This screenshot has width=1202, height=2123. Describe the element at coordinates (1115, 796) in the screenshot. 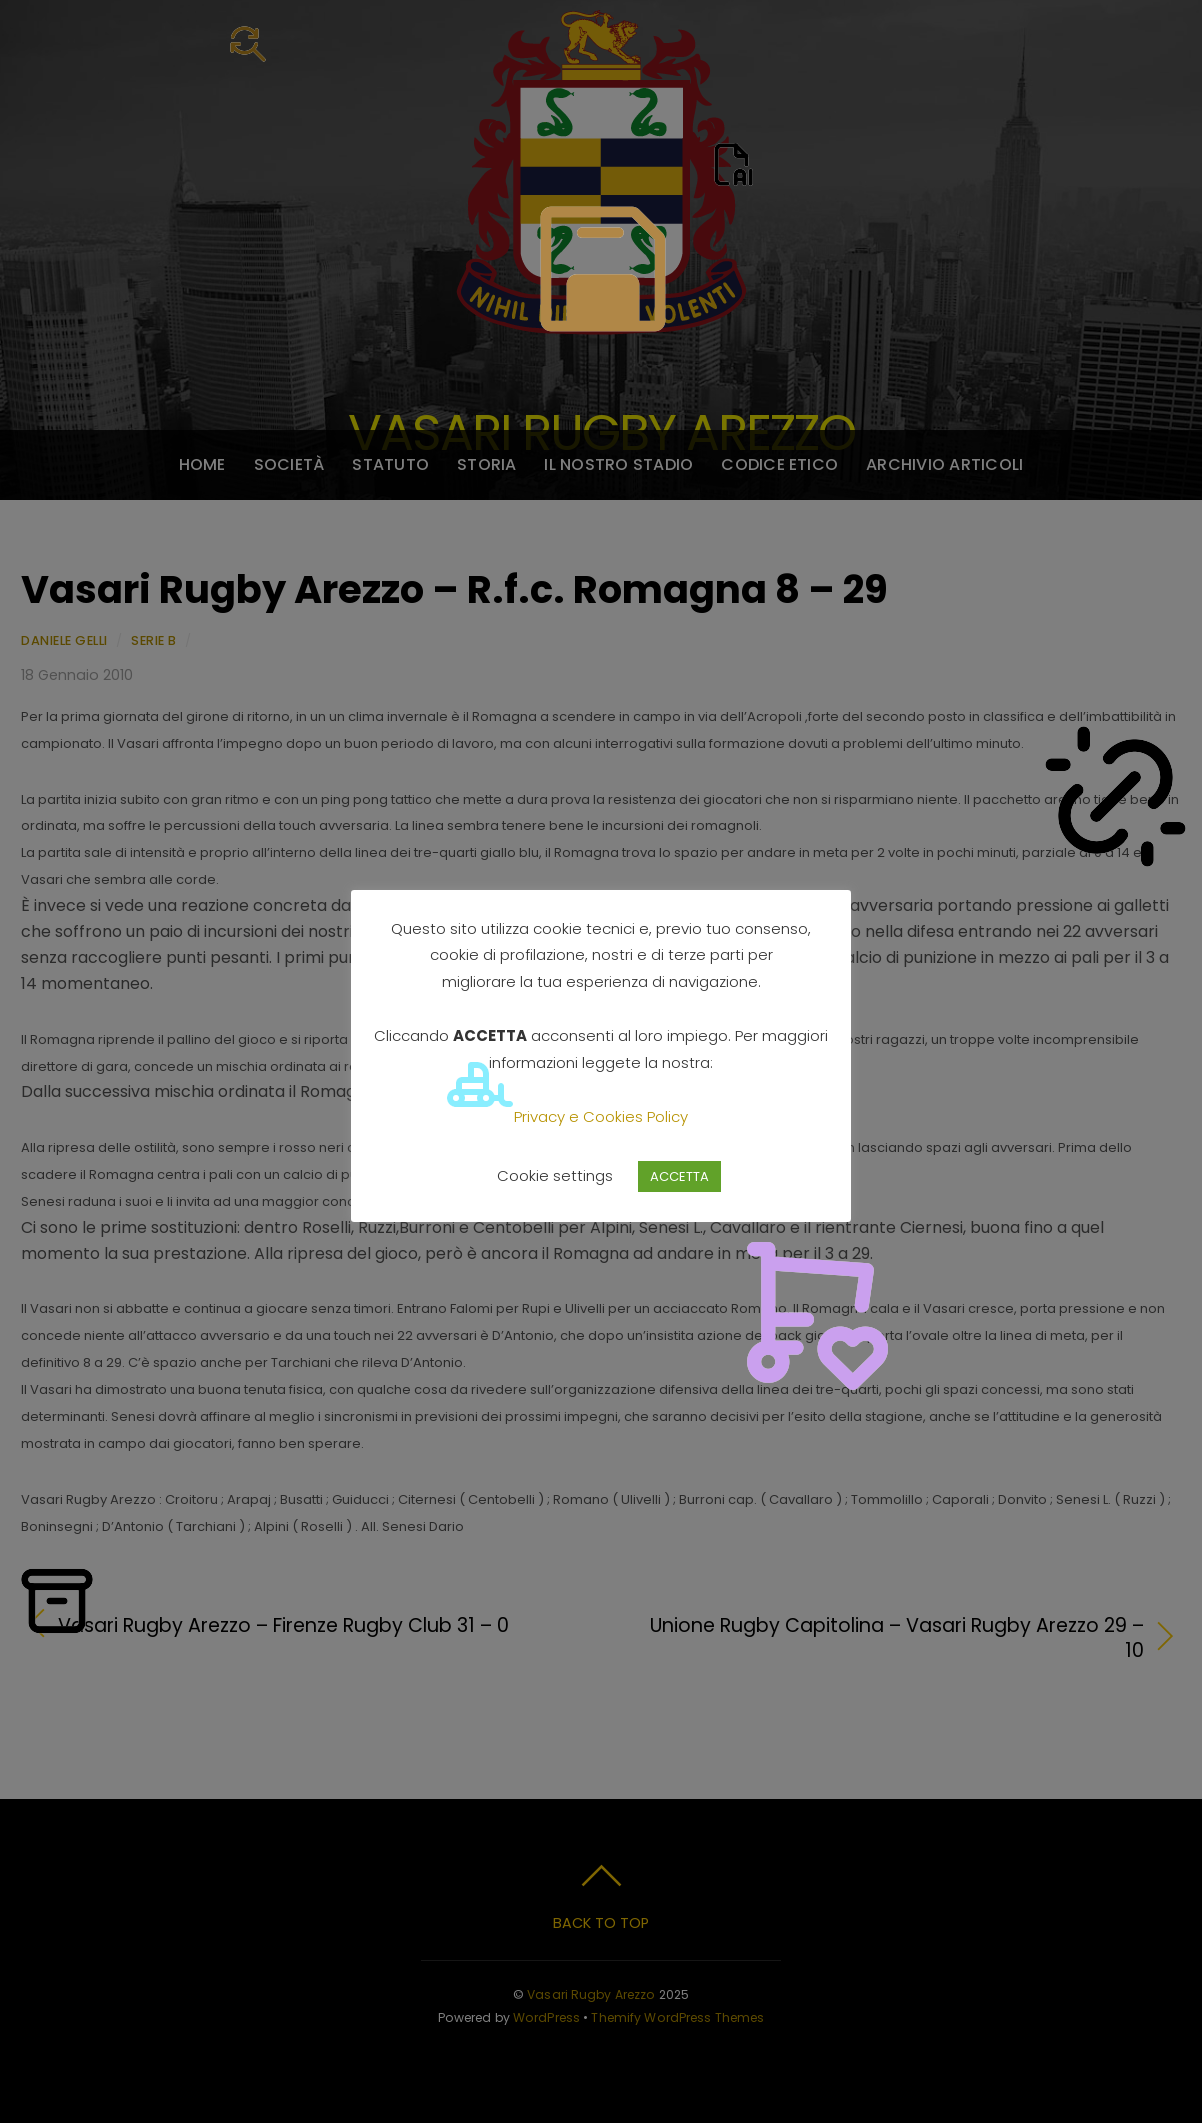

I see `remove or break a hyperlink` at that location.